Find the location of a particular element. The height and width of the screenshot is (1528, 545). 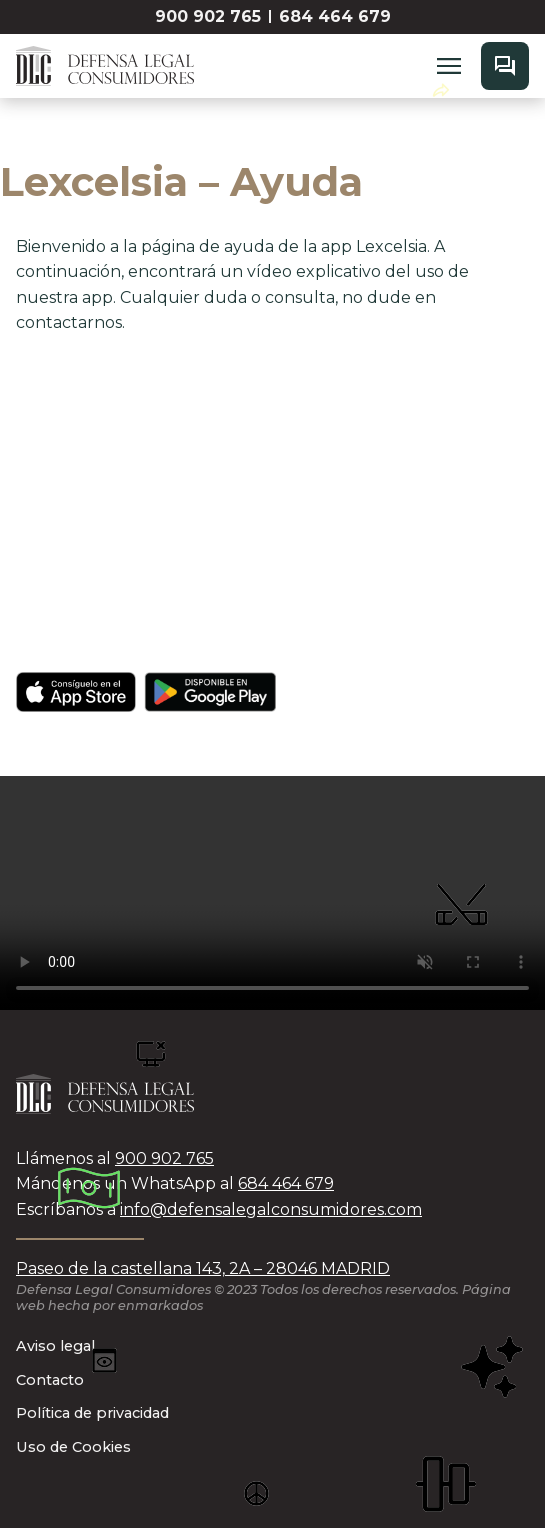

view payment or transaction details is located at coordinates (89, 1188).